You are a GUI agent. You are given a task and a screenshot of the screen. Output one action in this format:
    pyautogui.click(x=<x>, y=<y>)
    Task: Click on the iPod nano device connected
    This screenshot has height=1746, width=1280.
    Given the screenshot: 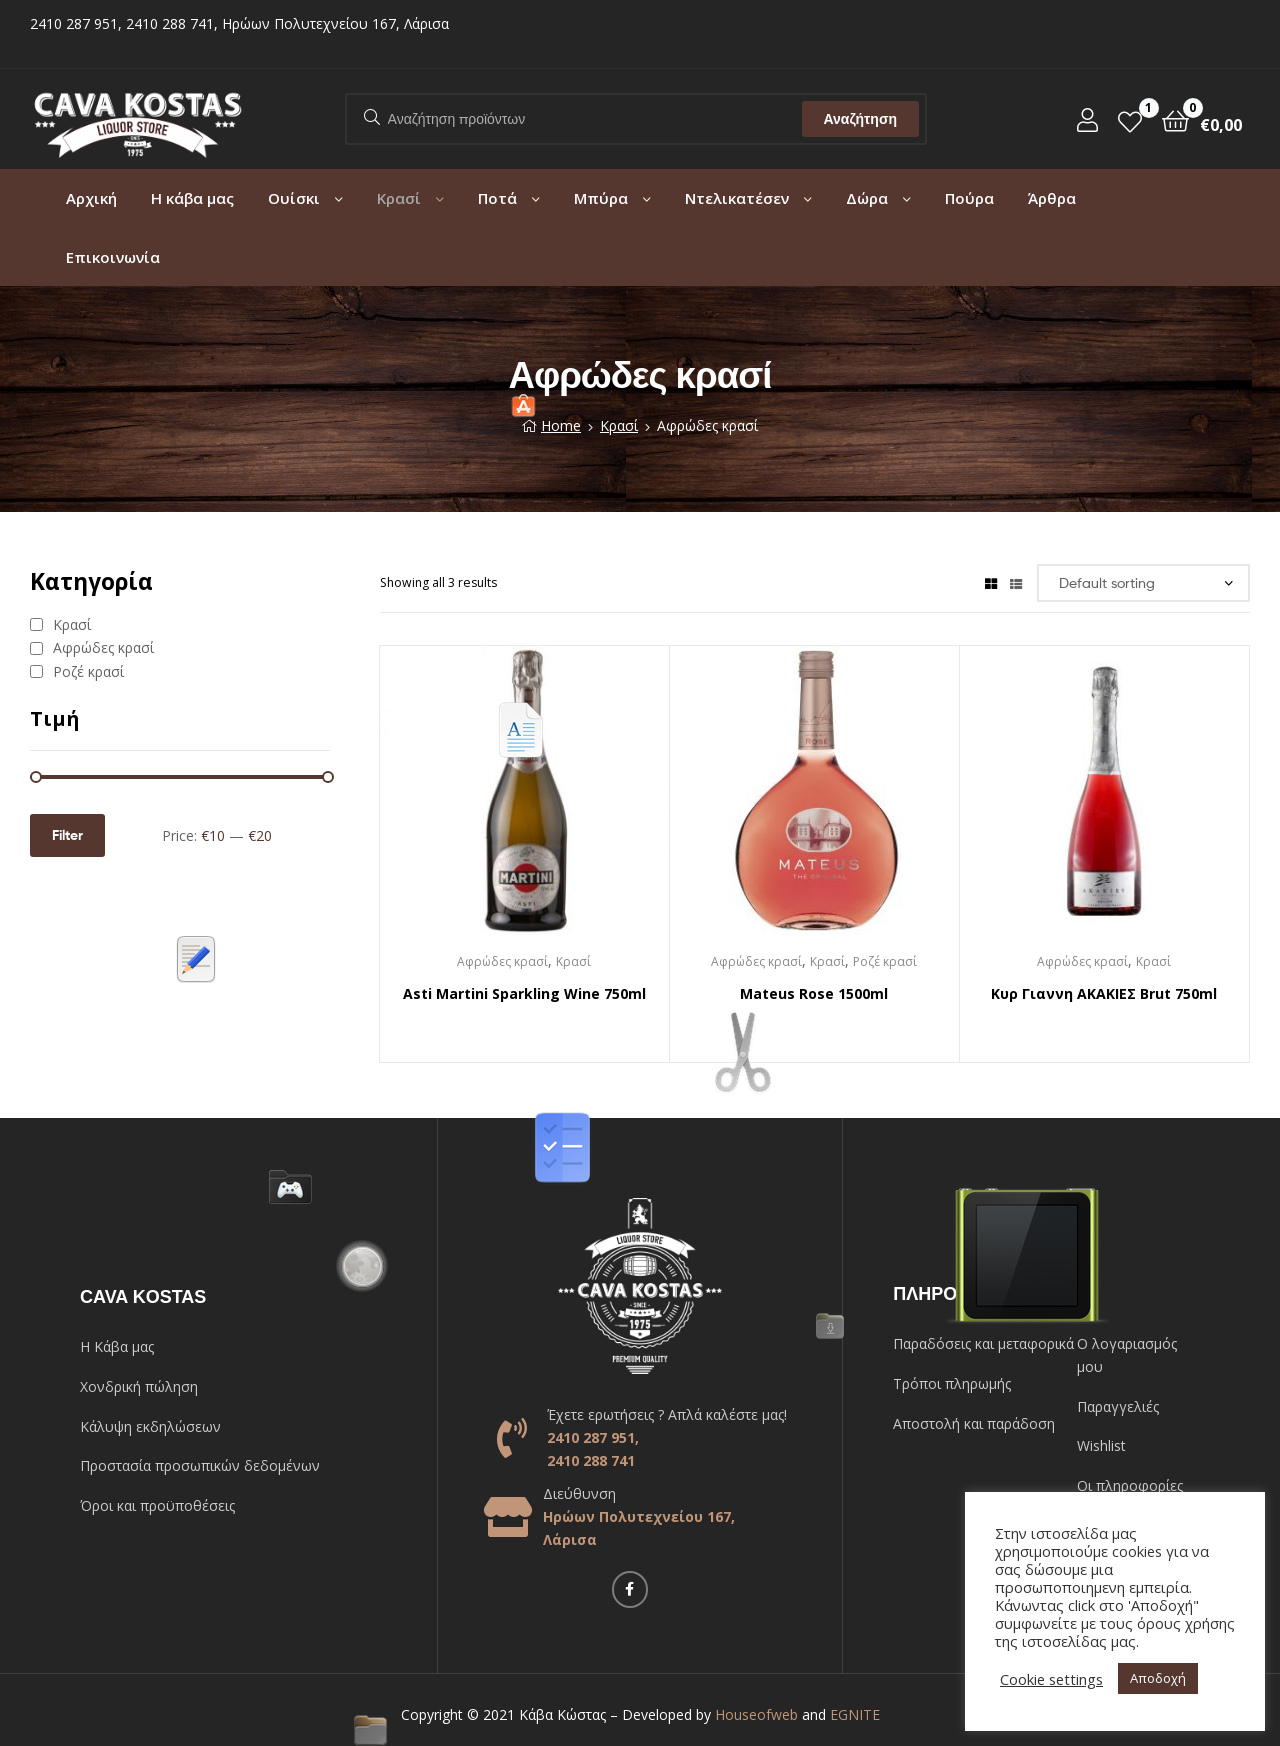 What is the action you would take?
    pyautogui.click(x=1027, y=1255)
    